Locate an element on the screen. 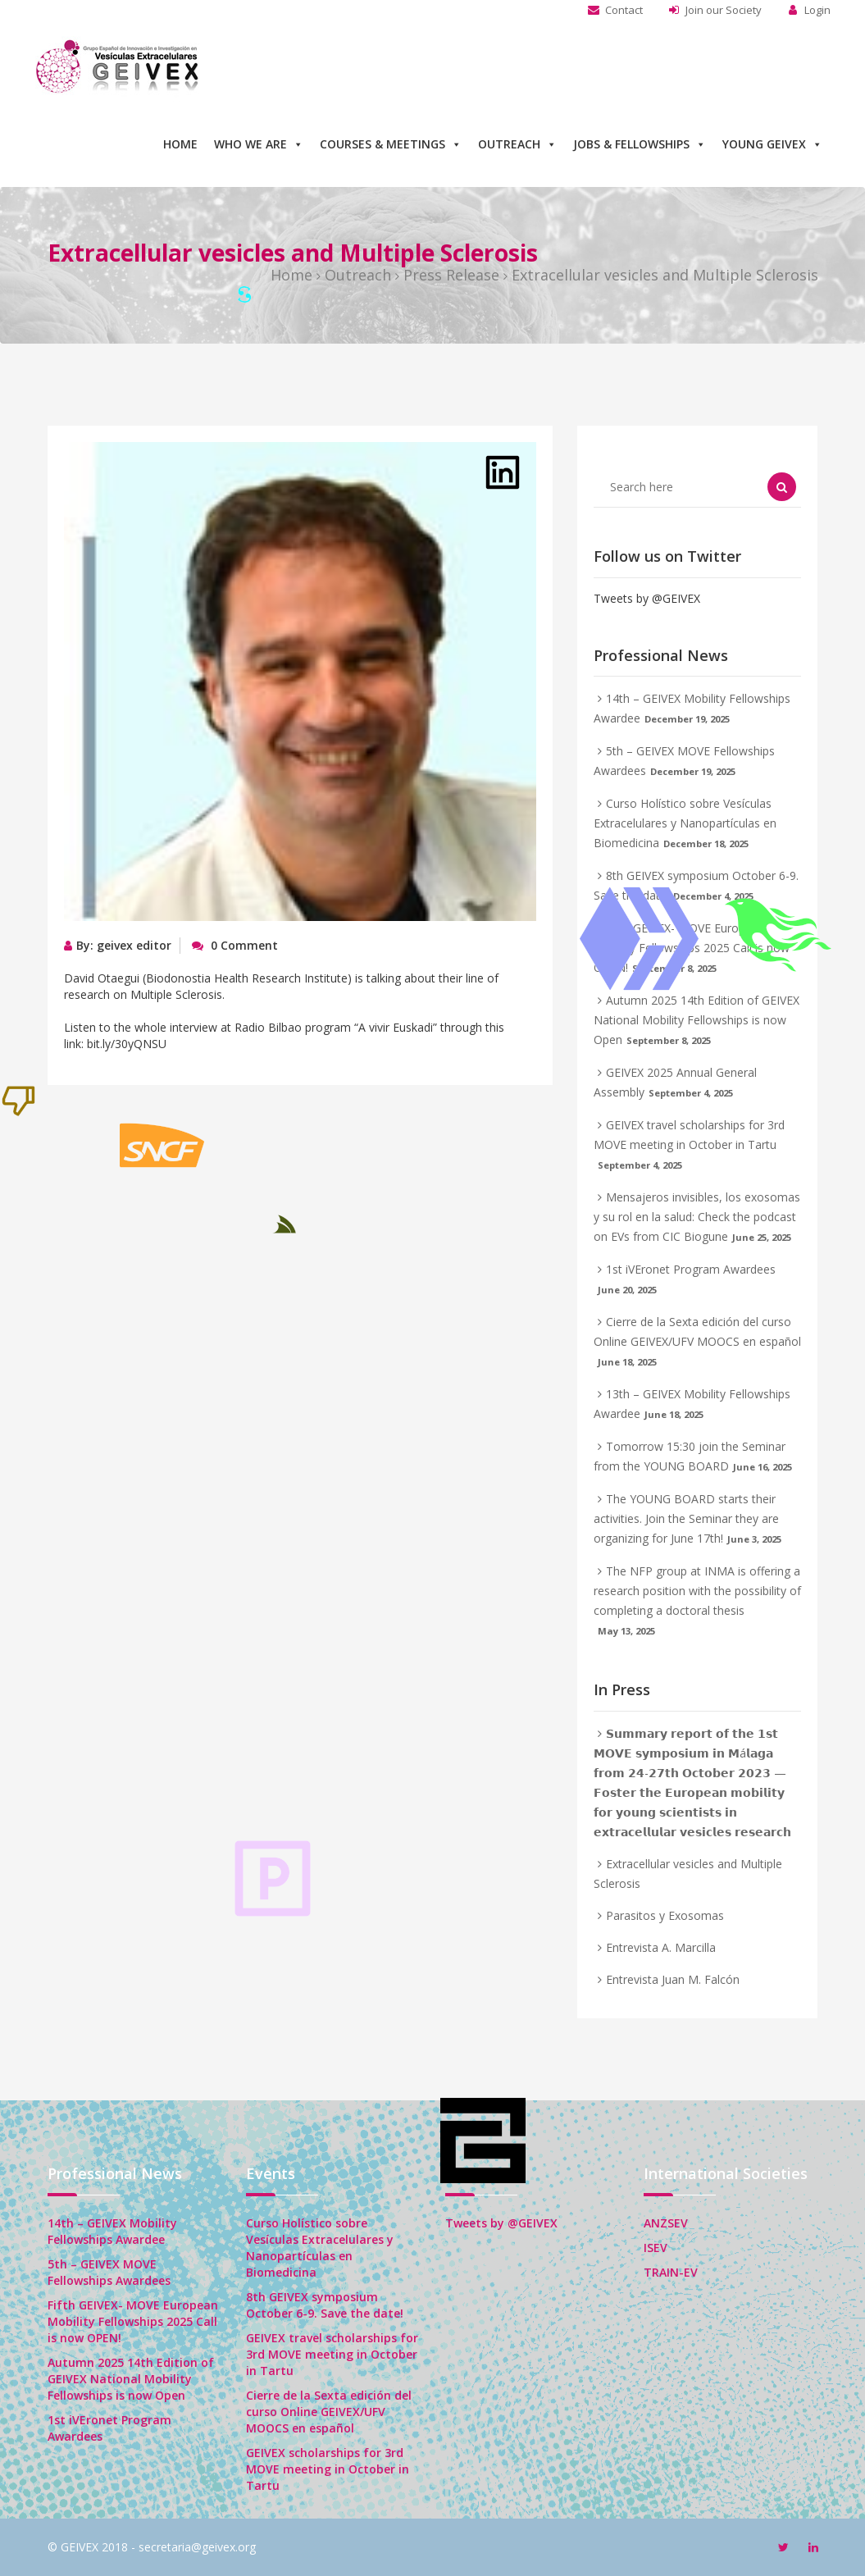 This screenshot has width=865, height=2576. hive blockchain logo is located at coordinates (639, 938).